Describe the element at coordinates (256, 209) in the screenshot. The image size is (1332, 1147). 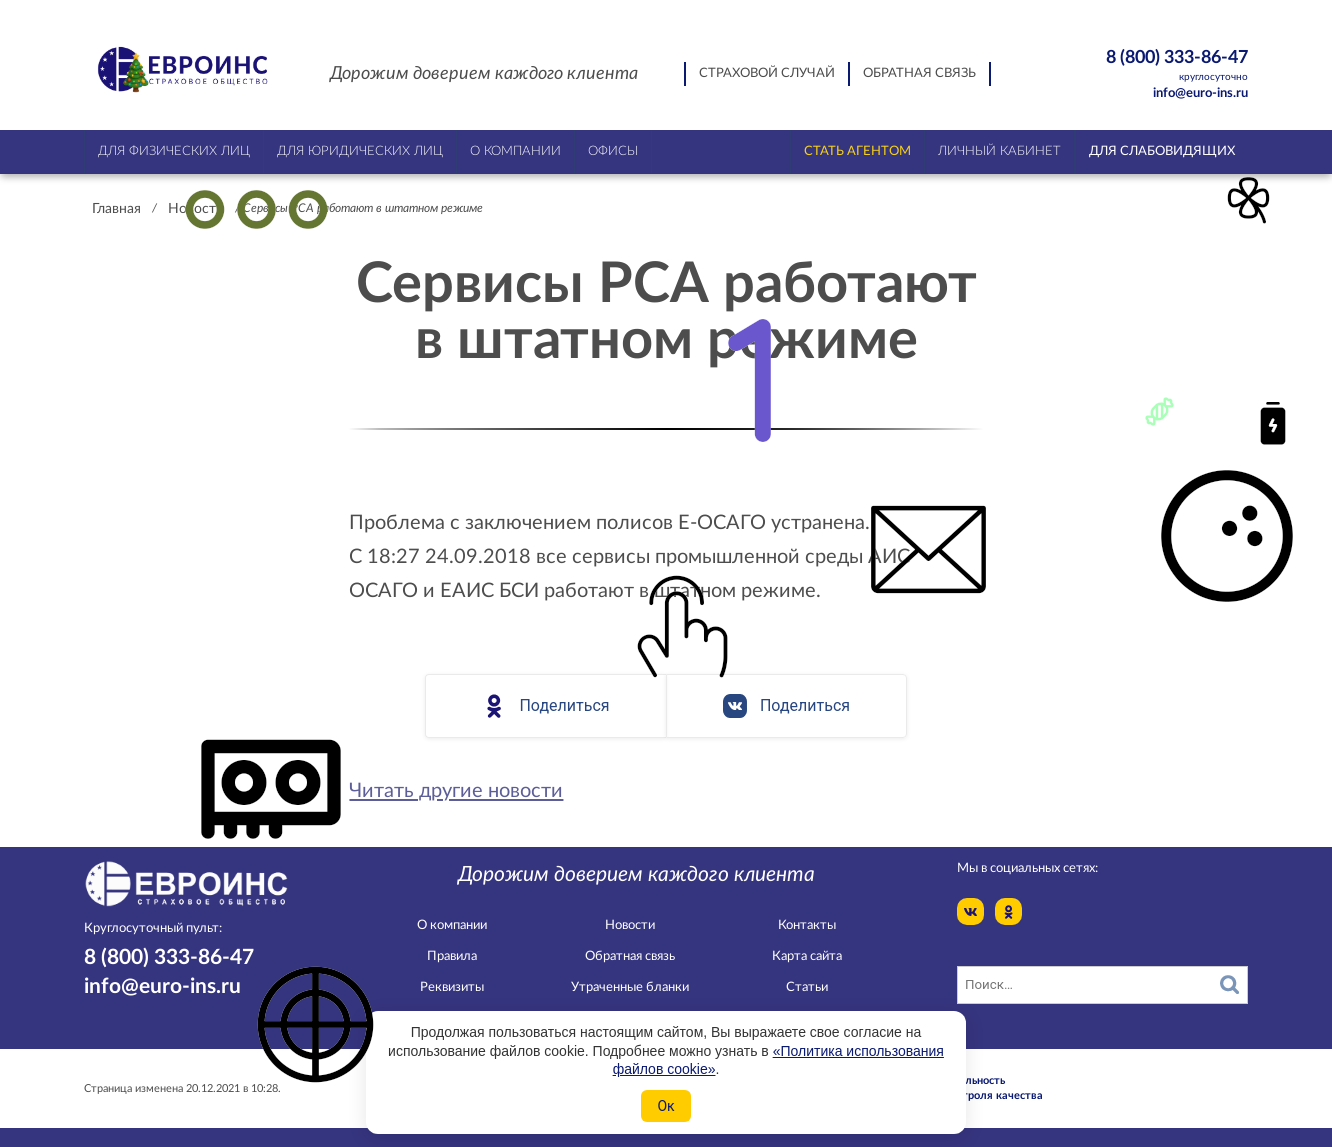
I see `open more options menu` at that location.